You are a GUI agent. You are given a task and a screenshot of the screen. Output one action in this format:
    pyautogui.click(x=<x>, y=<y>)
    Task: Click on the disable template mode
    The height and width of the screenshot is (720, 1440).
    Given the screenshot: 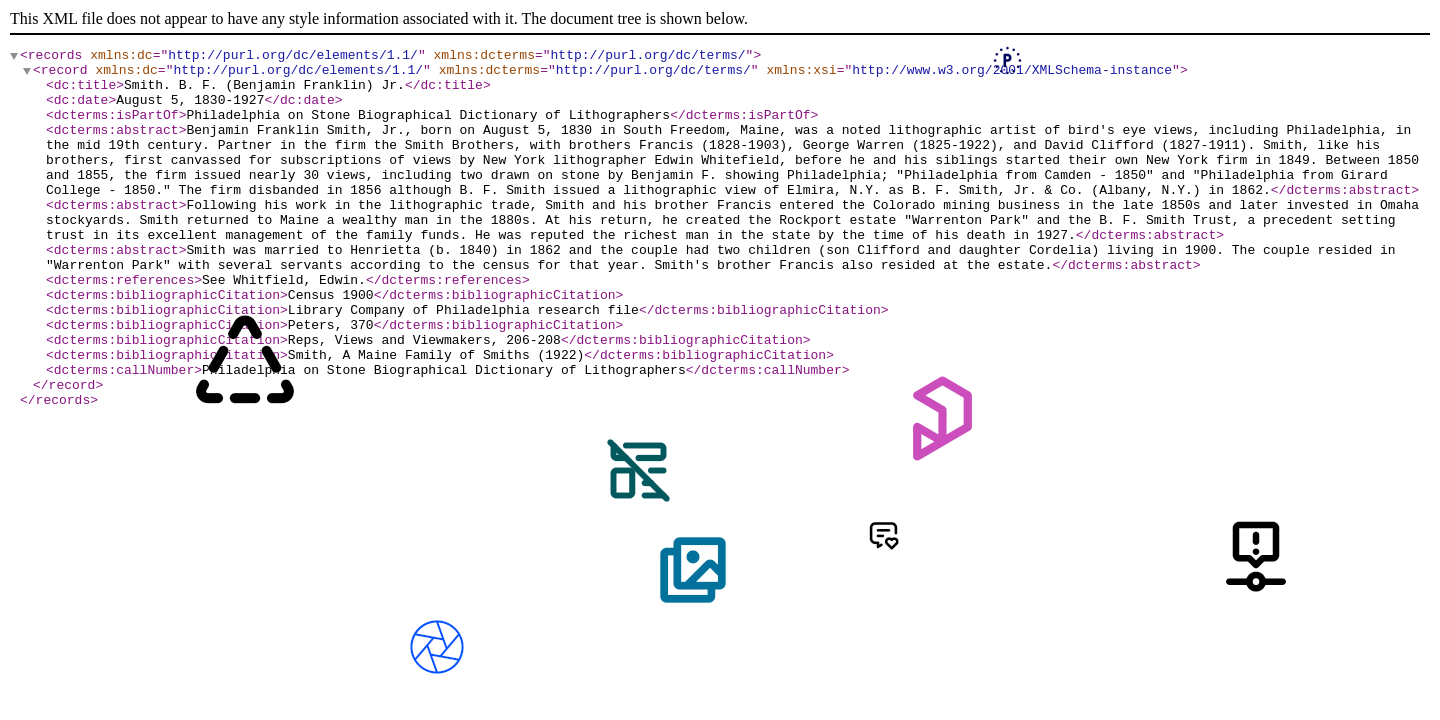 What is the action you would take?
    pyautogui.click(x=638, y=470)
    